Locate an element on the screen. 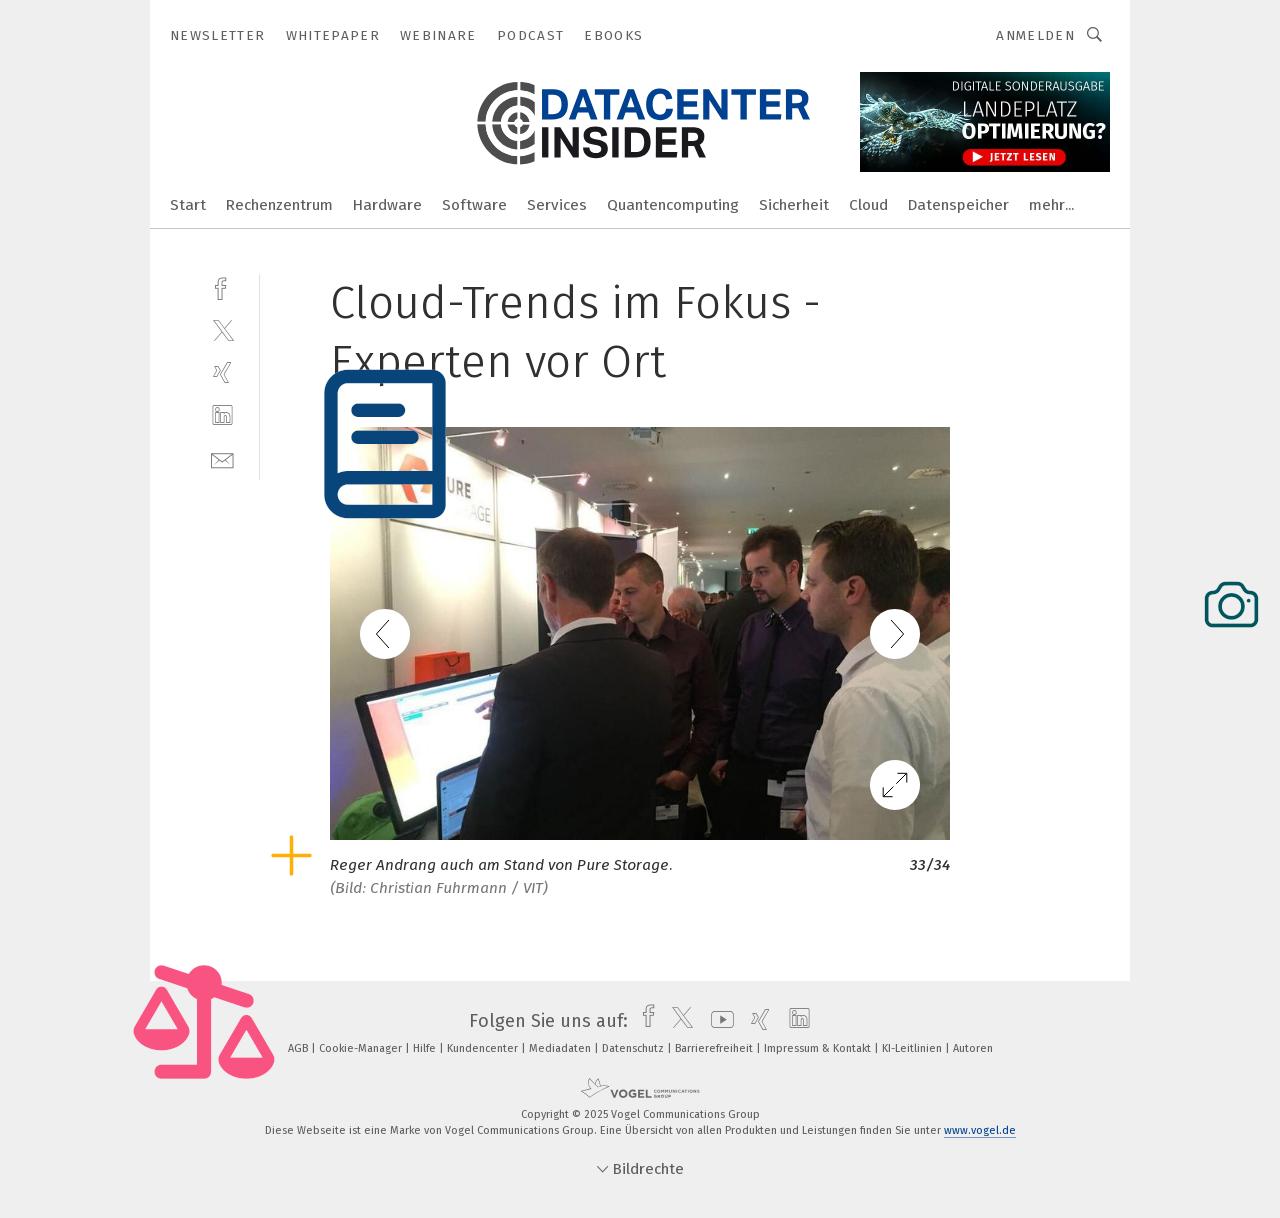  take a photo is located at coordinates (1231, 604).